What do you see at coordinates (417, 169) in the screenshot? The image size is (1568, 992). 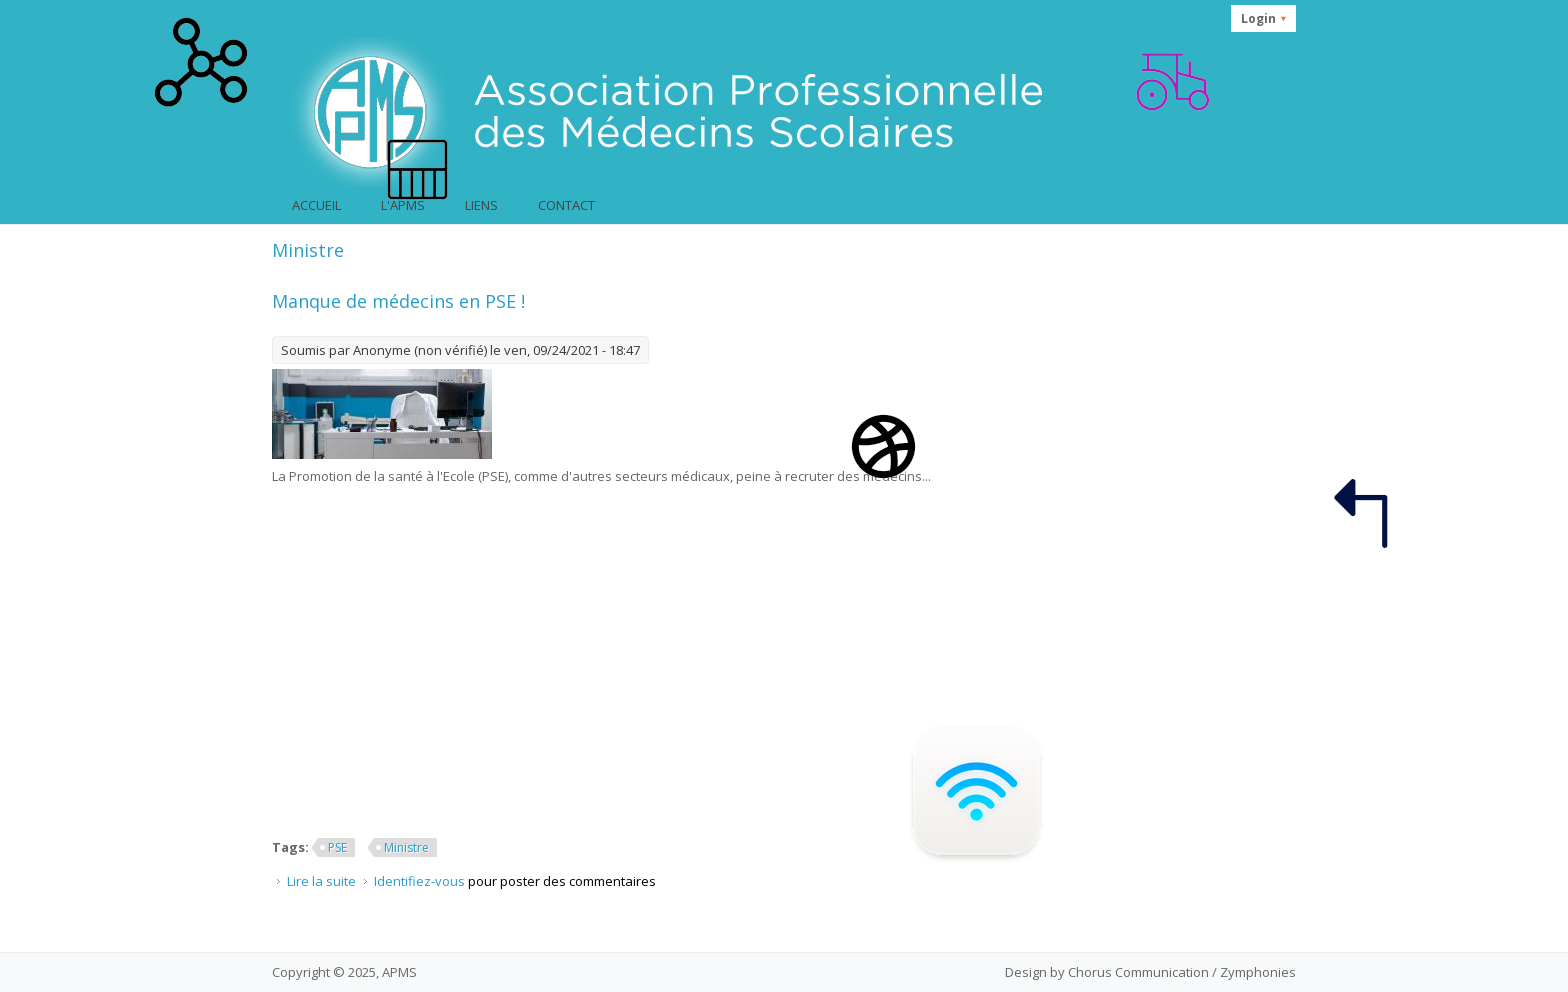 I see `toggle bottom panel visibility` at bounding box center [417, 169].